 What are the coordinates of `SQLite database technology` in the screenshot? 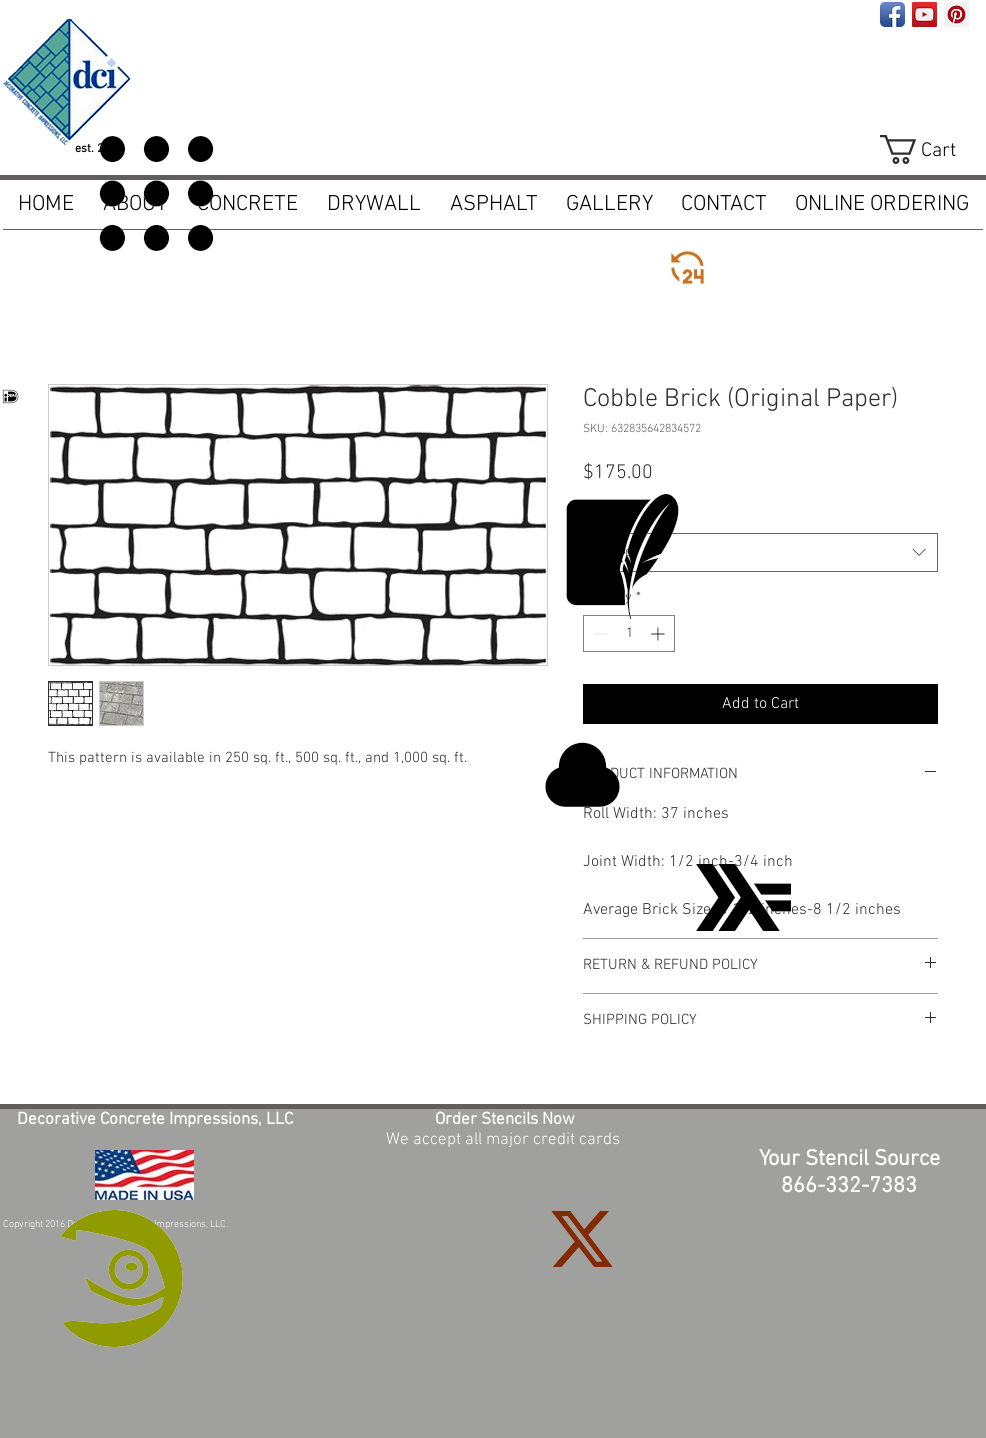 It's located at (622, 556).